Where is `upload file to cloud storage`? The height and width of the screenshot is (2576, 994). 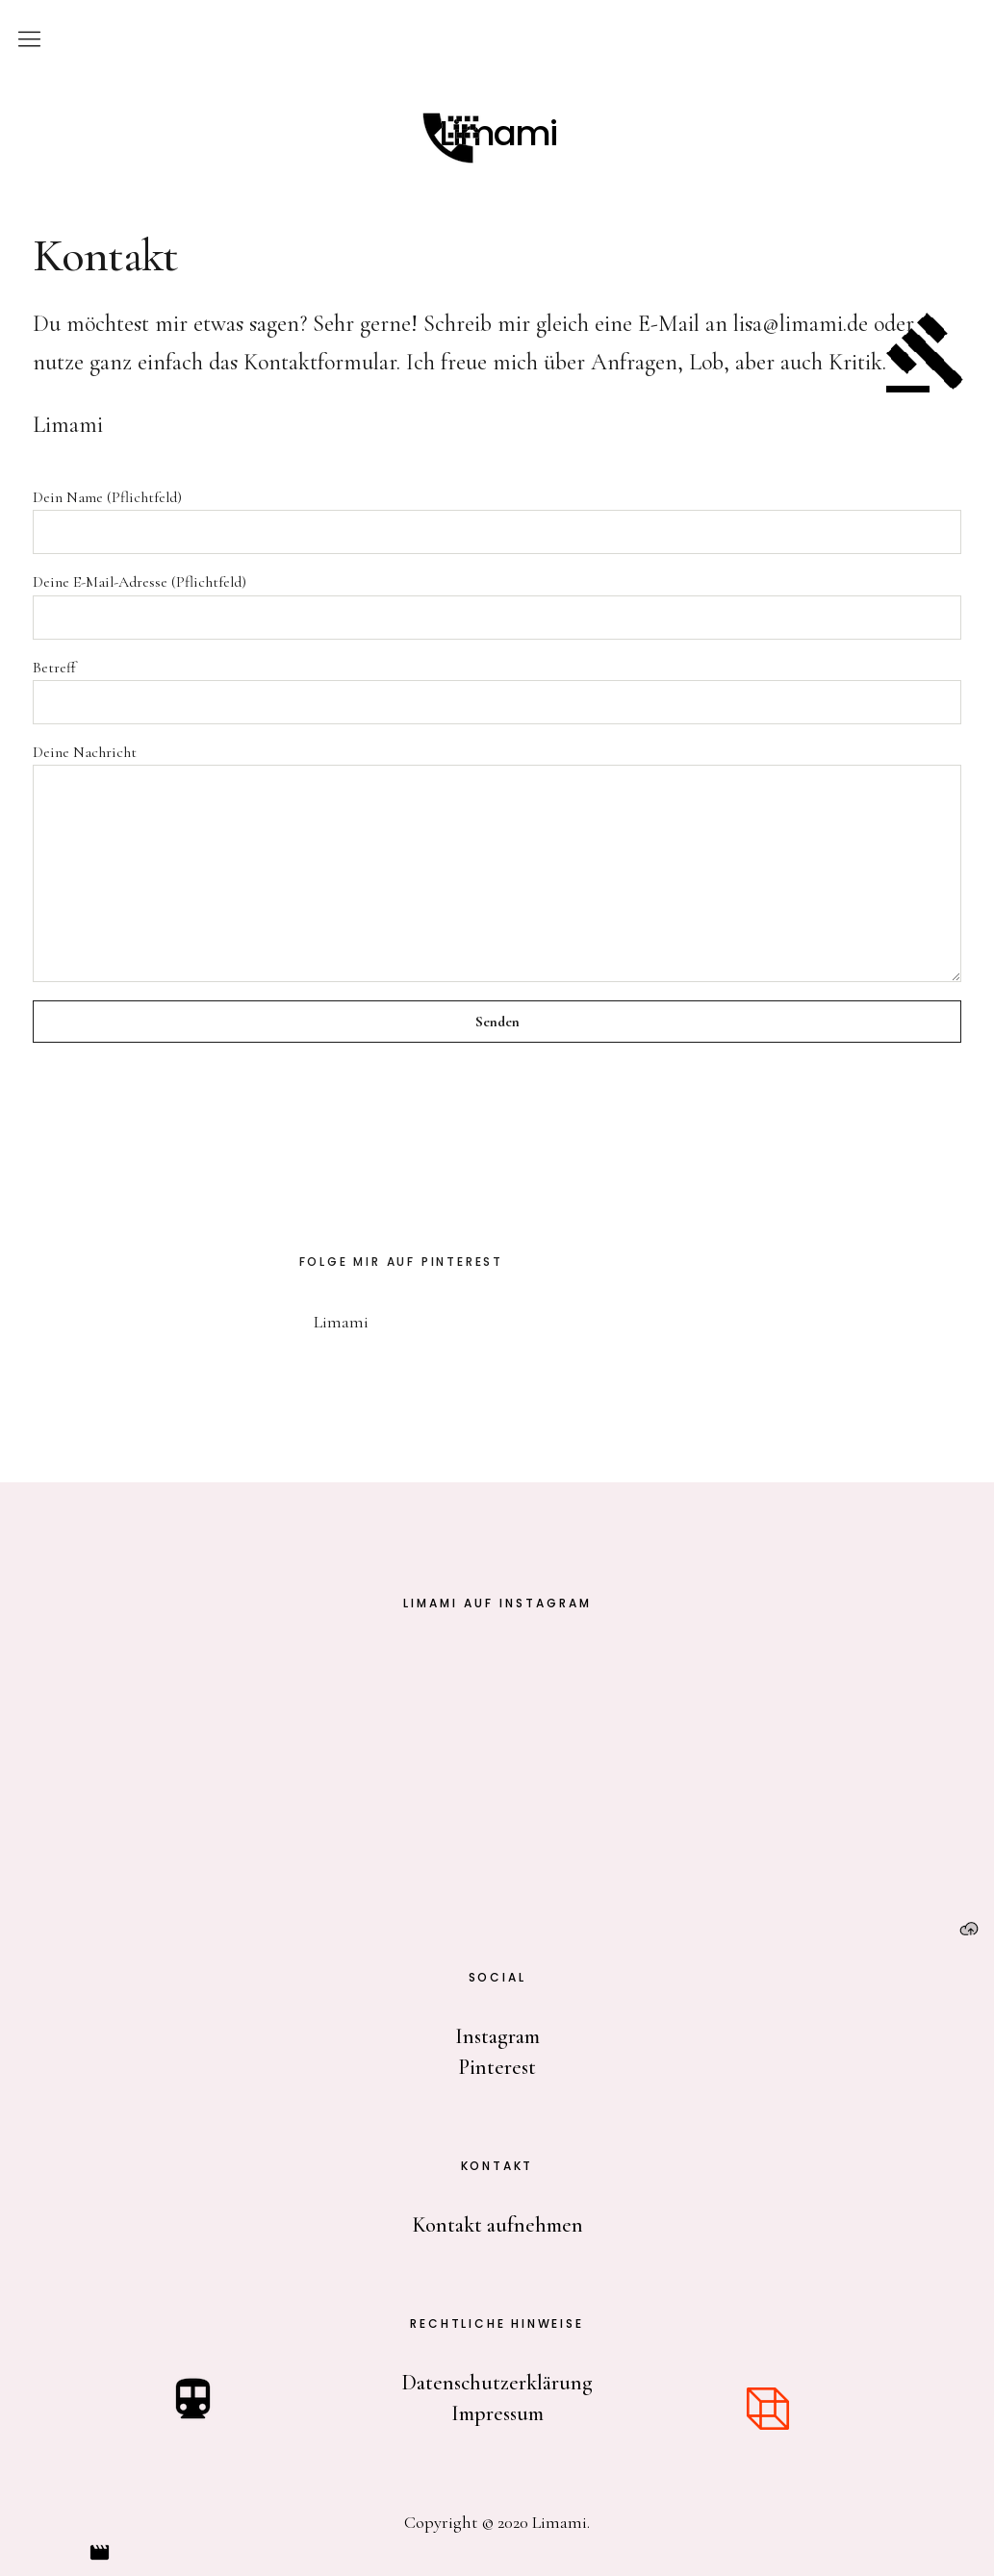 upload file to cloud storage is located at coordinates (969, 1929).